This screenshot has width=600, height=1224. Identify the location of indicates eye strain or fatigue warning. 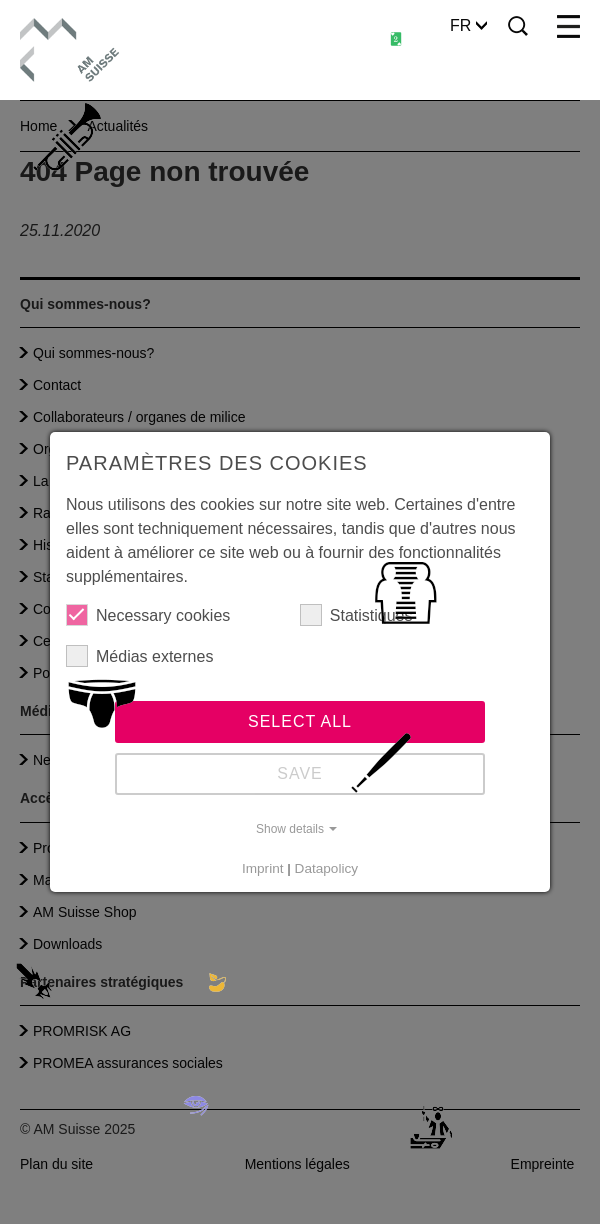
(196, 1103).